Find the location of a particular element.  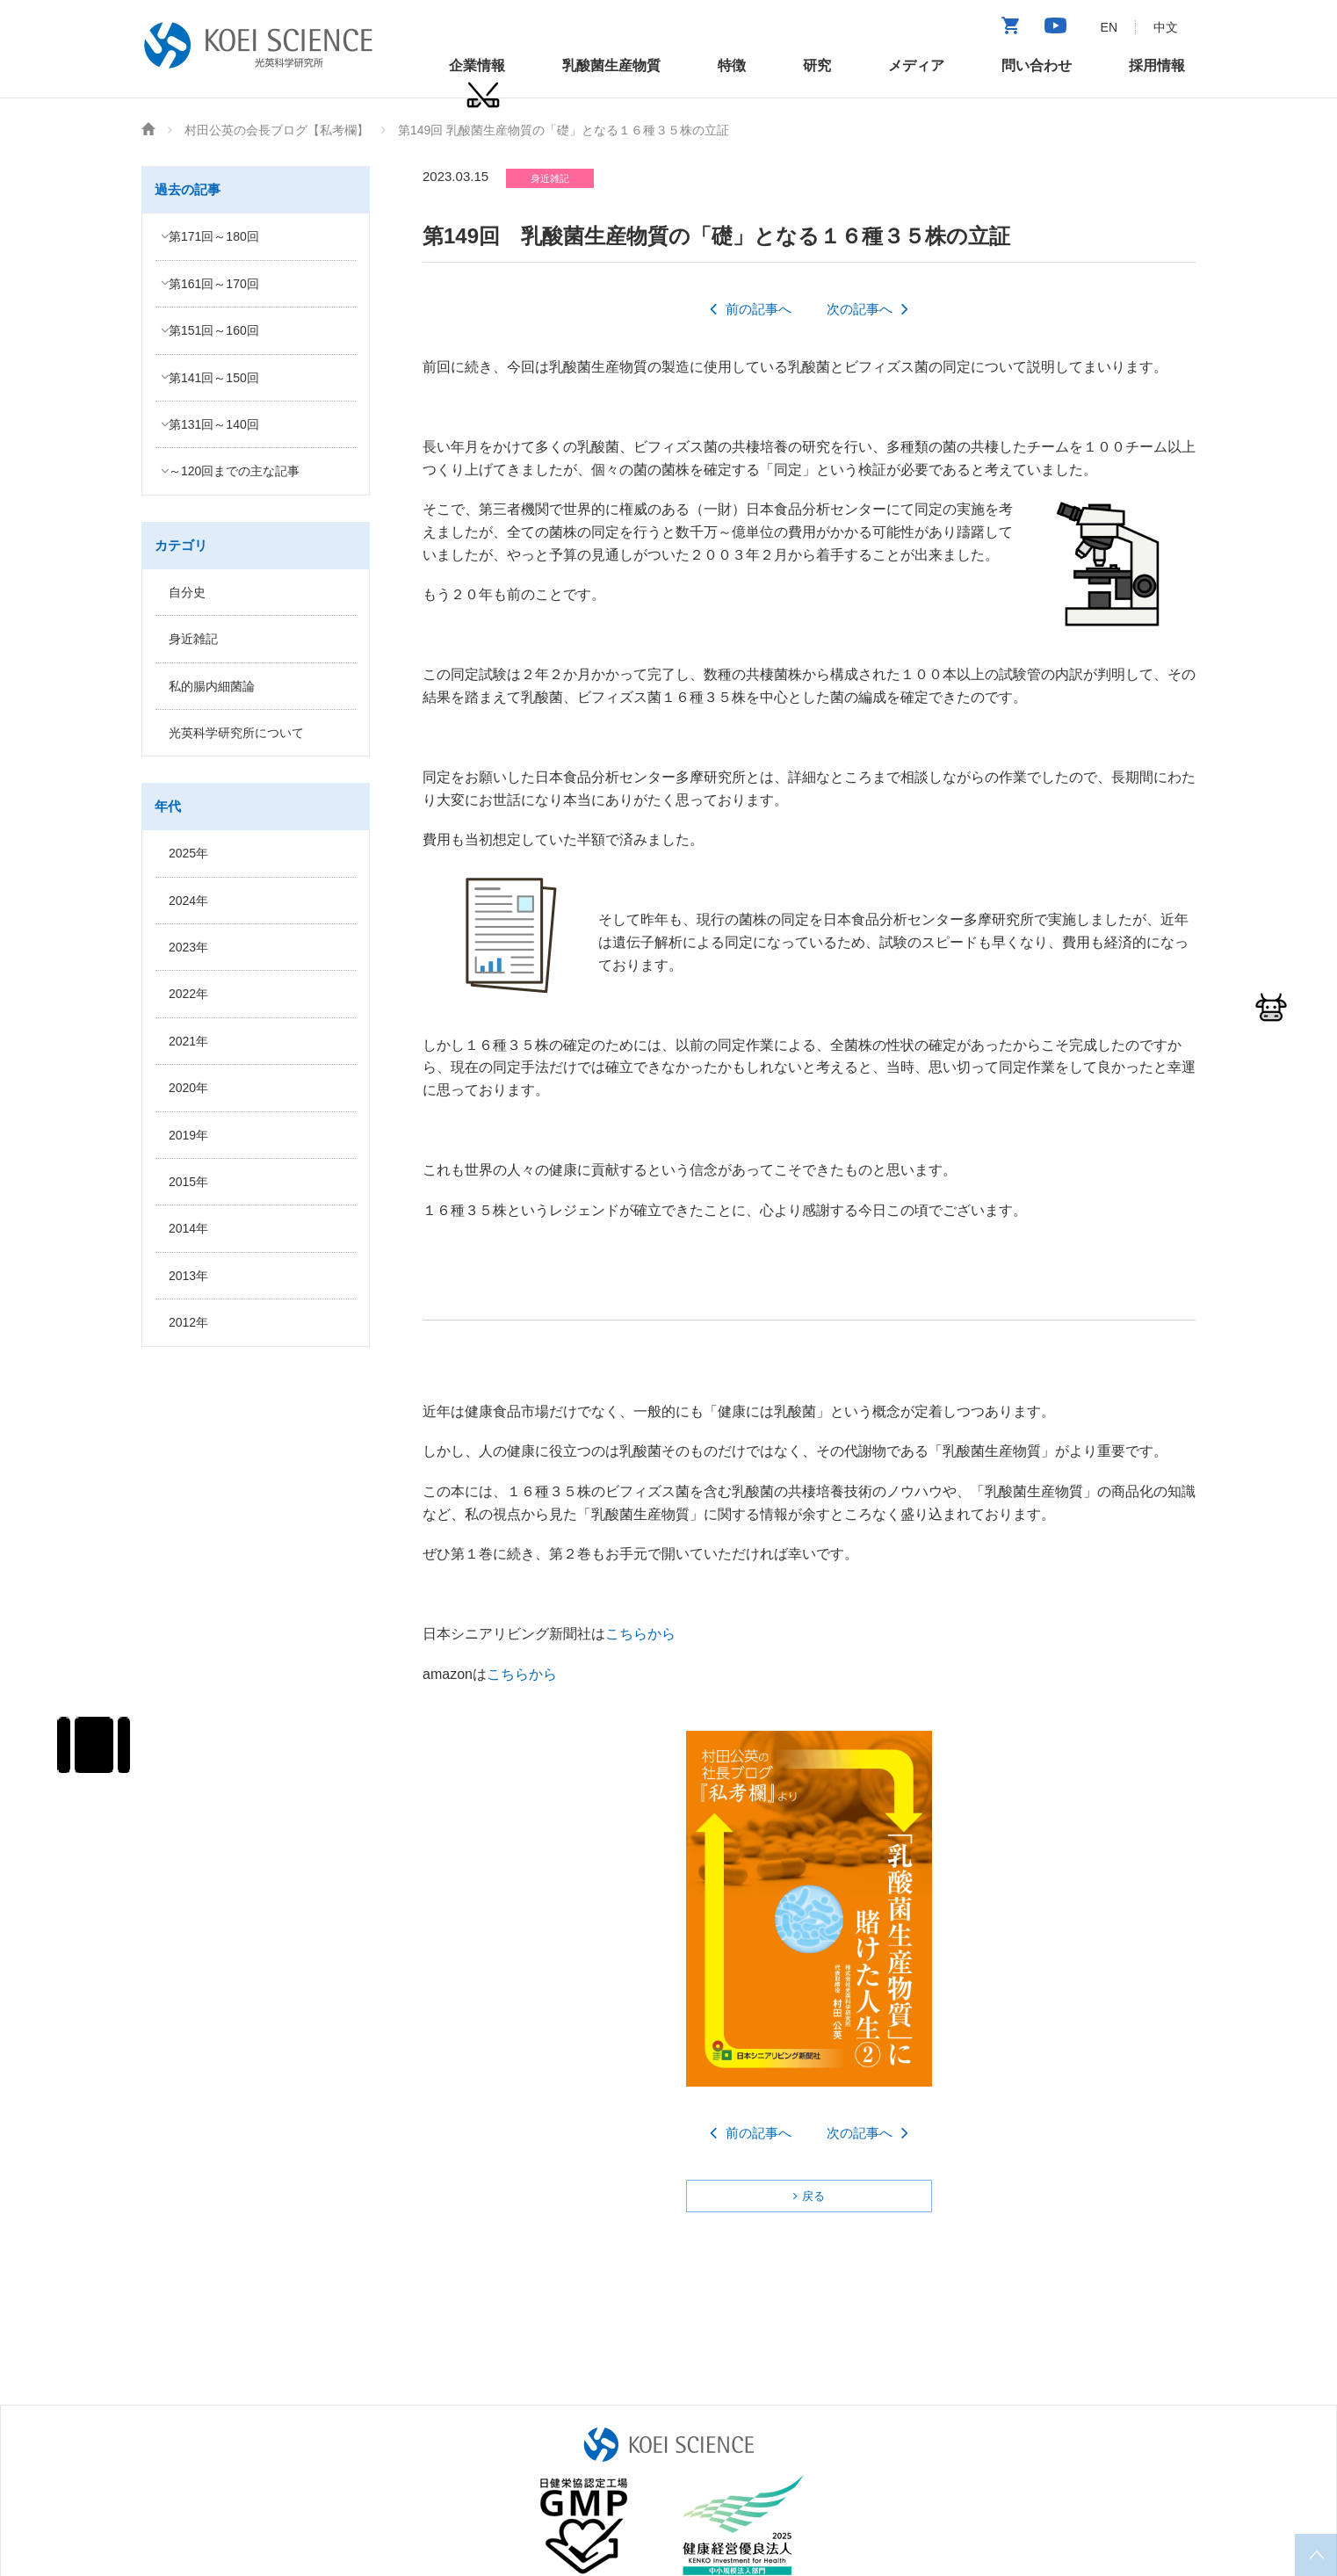

browse farm or agricultural content is located at coordinates (1271, 1008).